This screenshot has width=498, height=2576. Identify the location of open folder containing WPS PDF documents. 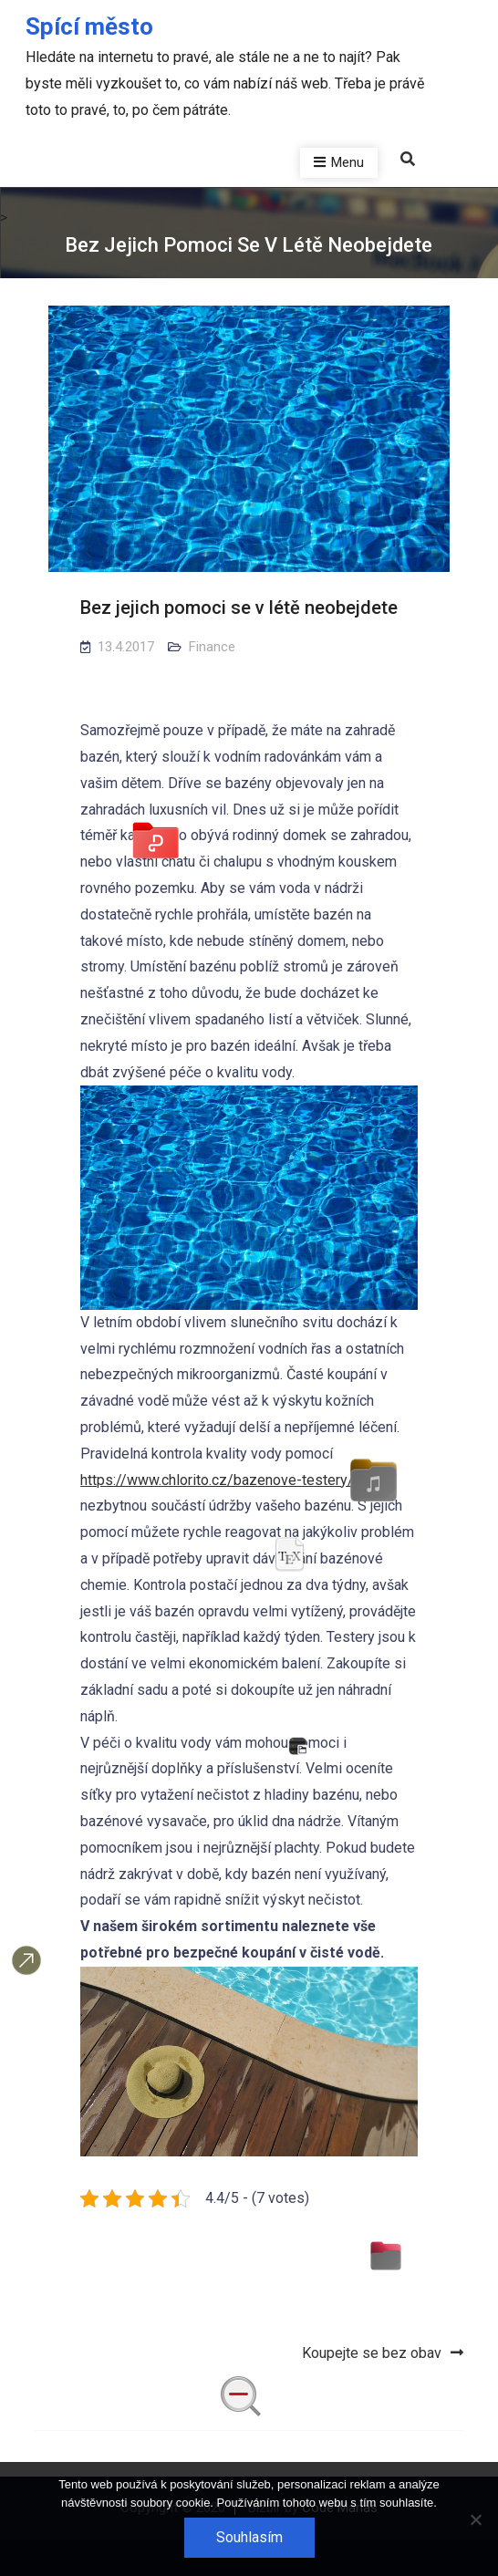
(155, 841).